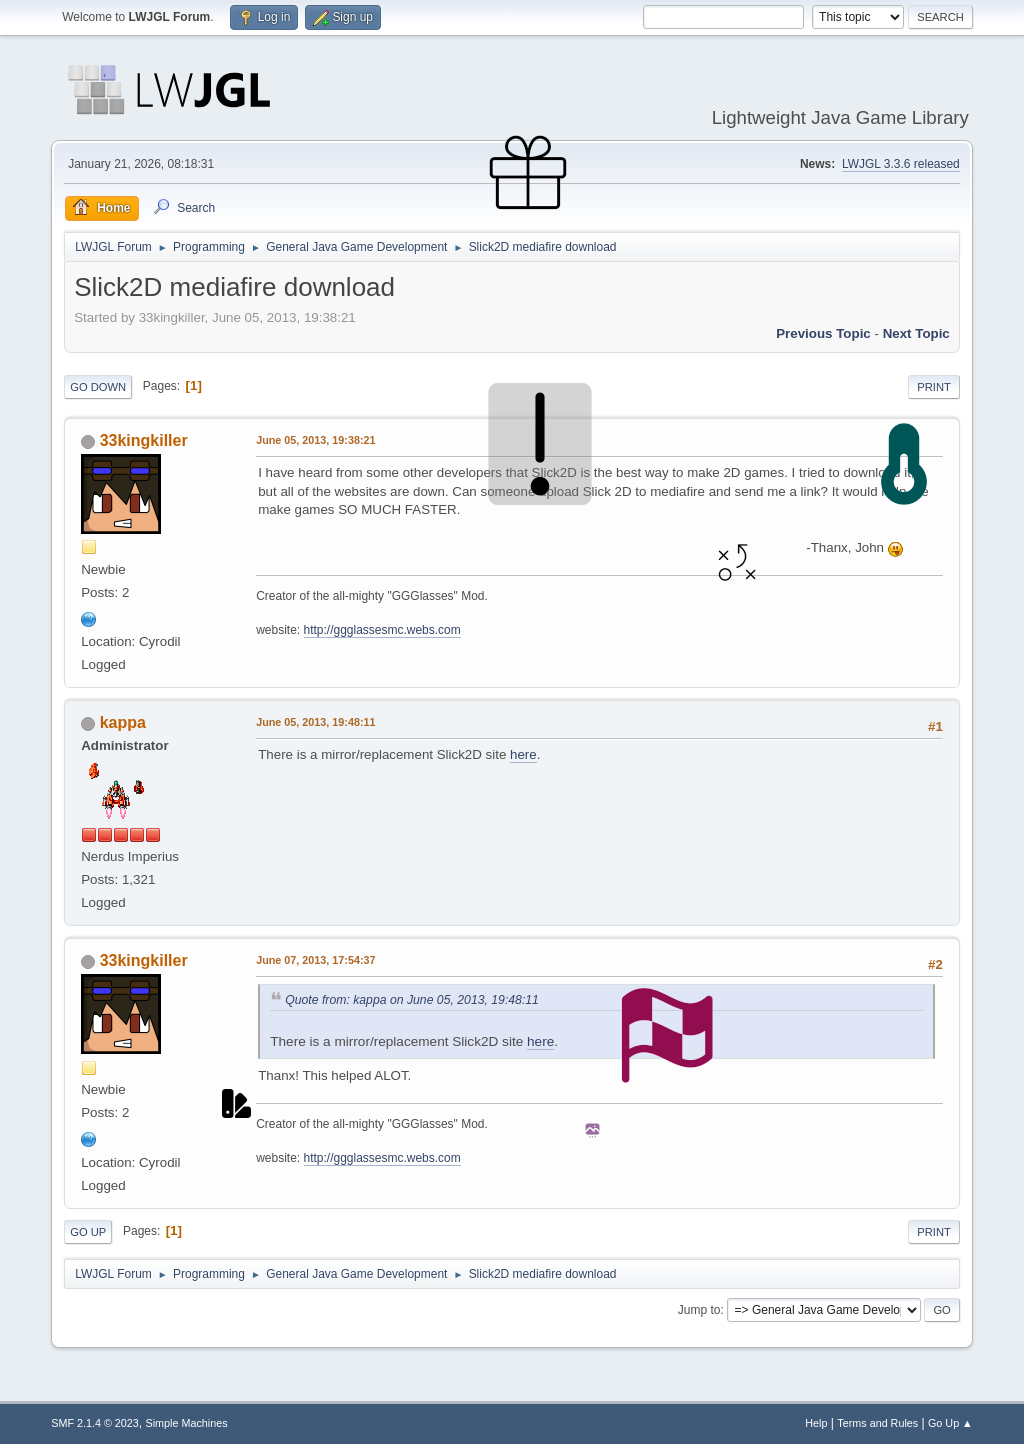 The image size is (1024, 1444). I want to click on open color picker or palette options, so click(236, 1103).